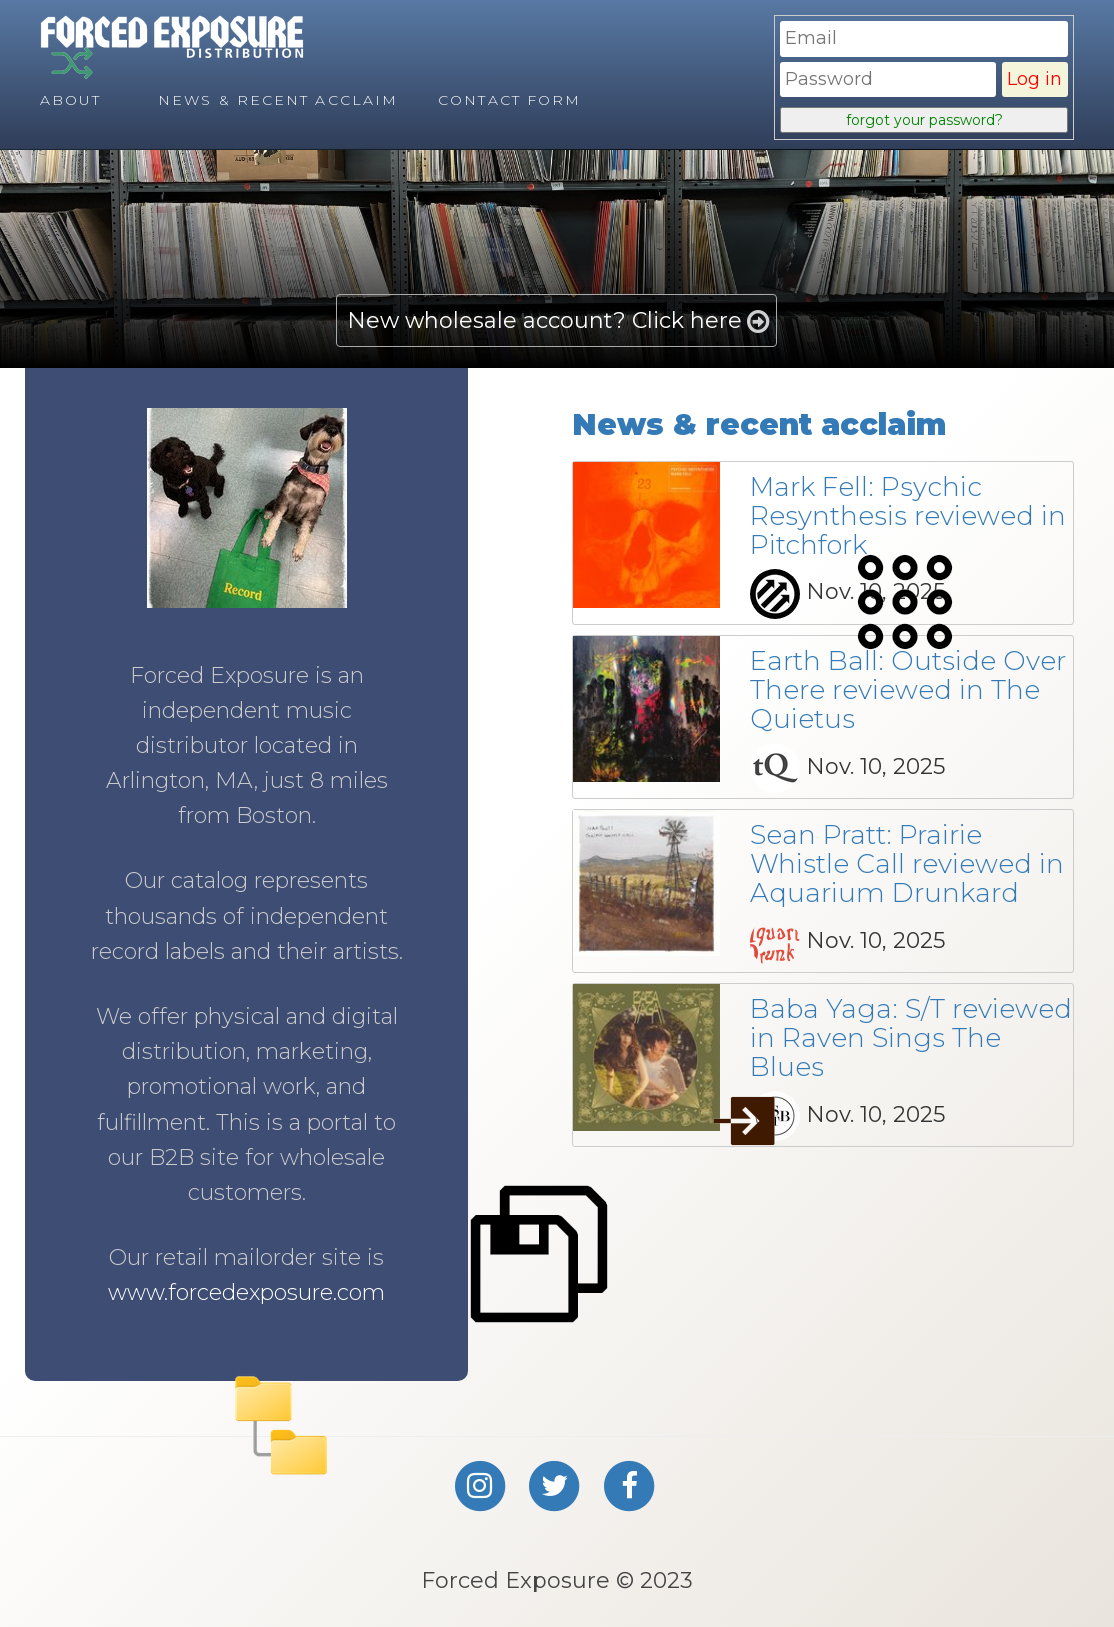 The height and width of the screenshot is (1627, 1114). Describe the element at coordinates (744, 1121) in the screenshot. I see `log in or sign in to your account` at that location.